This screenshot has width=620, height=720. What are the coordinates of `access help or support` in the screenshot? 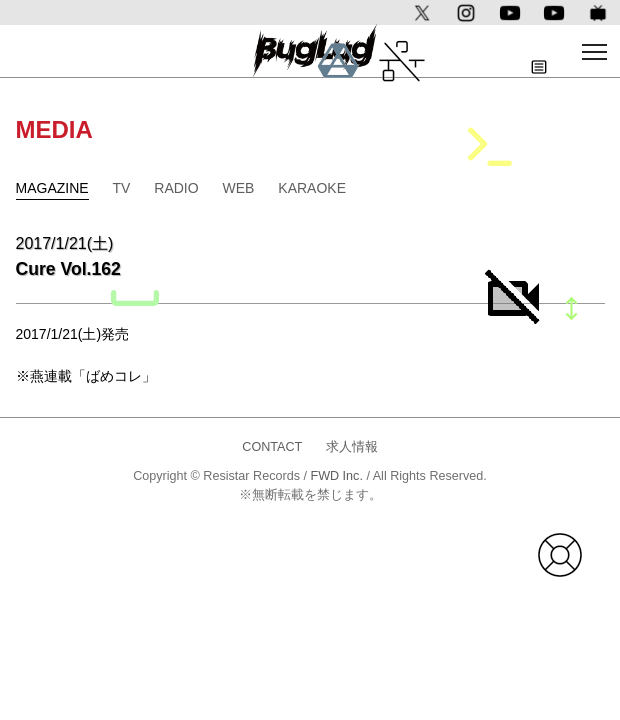 It's located at (560, 555).